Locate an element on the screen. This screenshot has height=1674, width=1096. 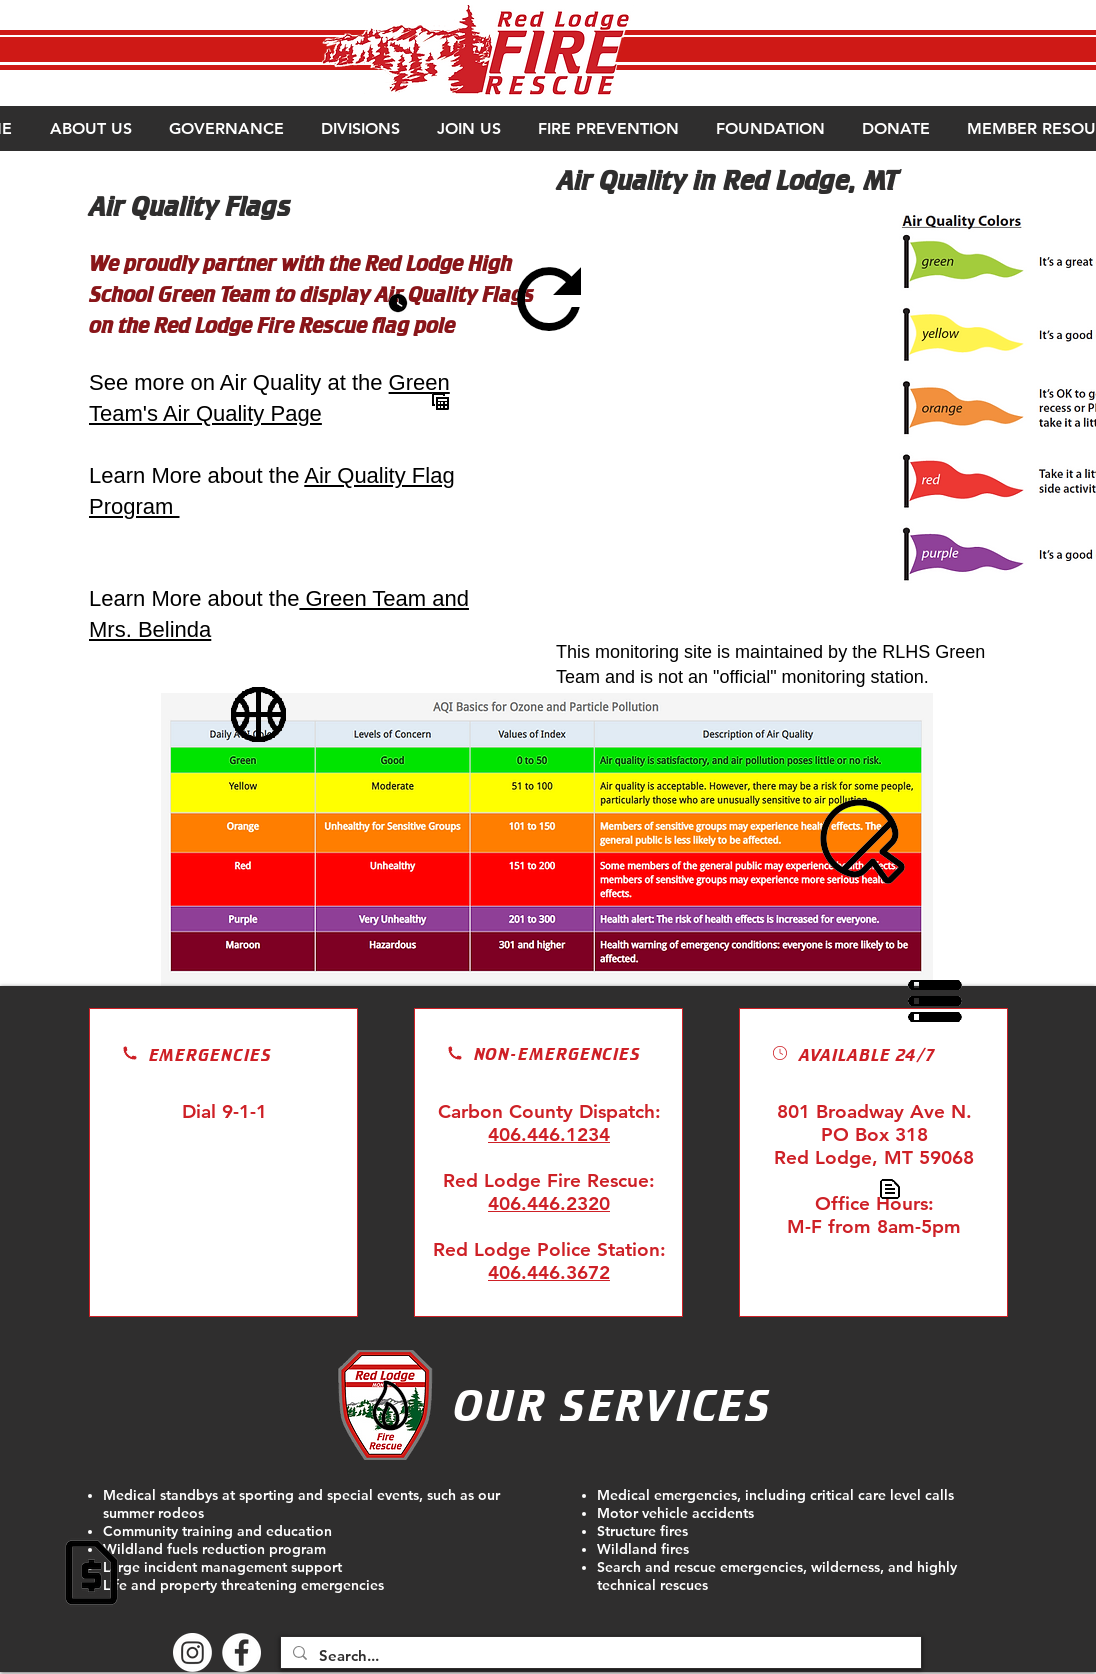
view trending or hot content is located at coordinates (390, 1405).